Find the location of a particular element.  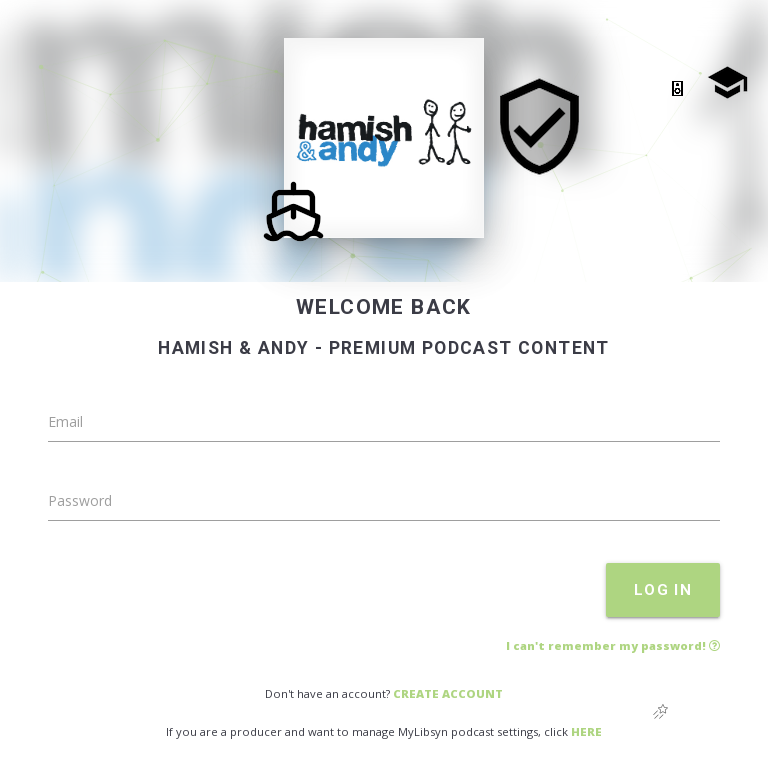

indicates a verified or trusted user account is located at coordinates (539, 126).